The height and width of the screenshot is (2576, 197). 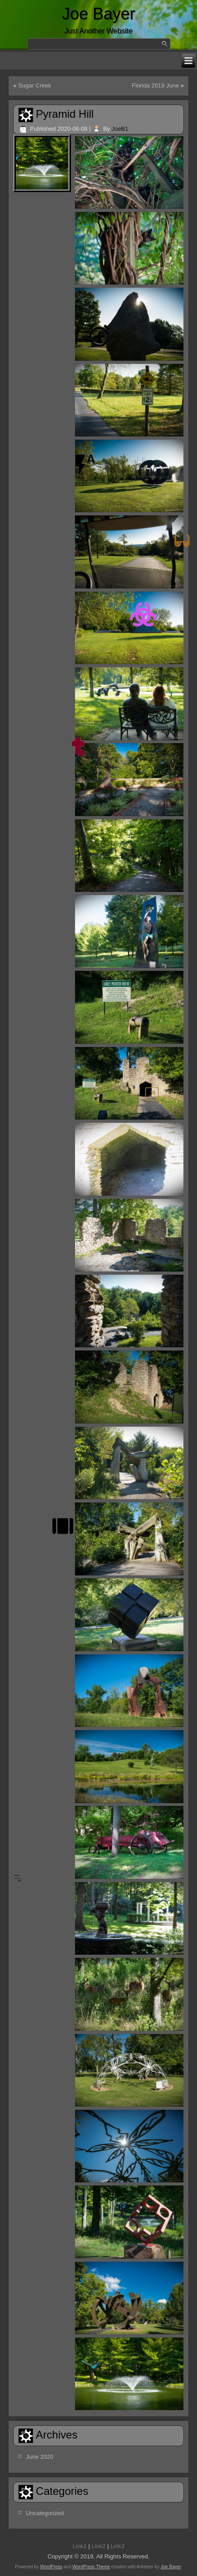 I want to click on sort list in descending order, so click(x=17, y=1878).